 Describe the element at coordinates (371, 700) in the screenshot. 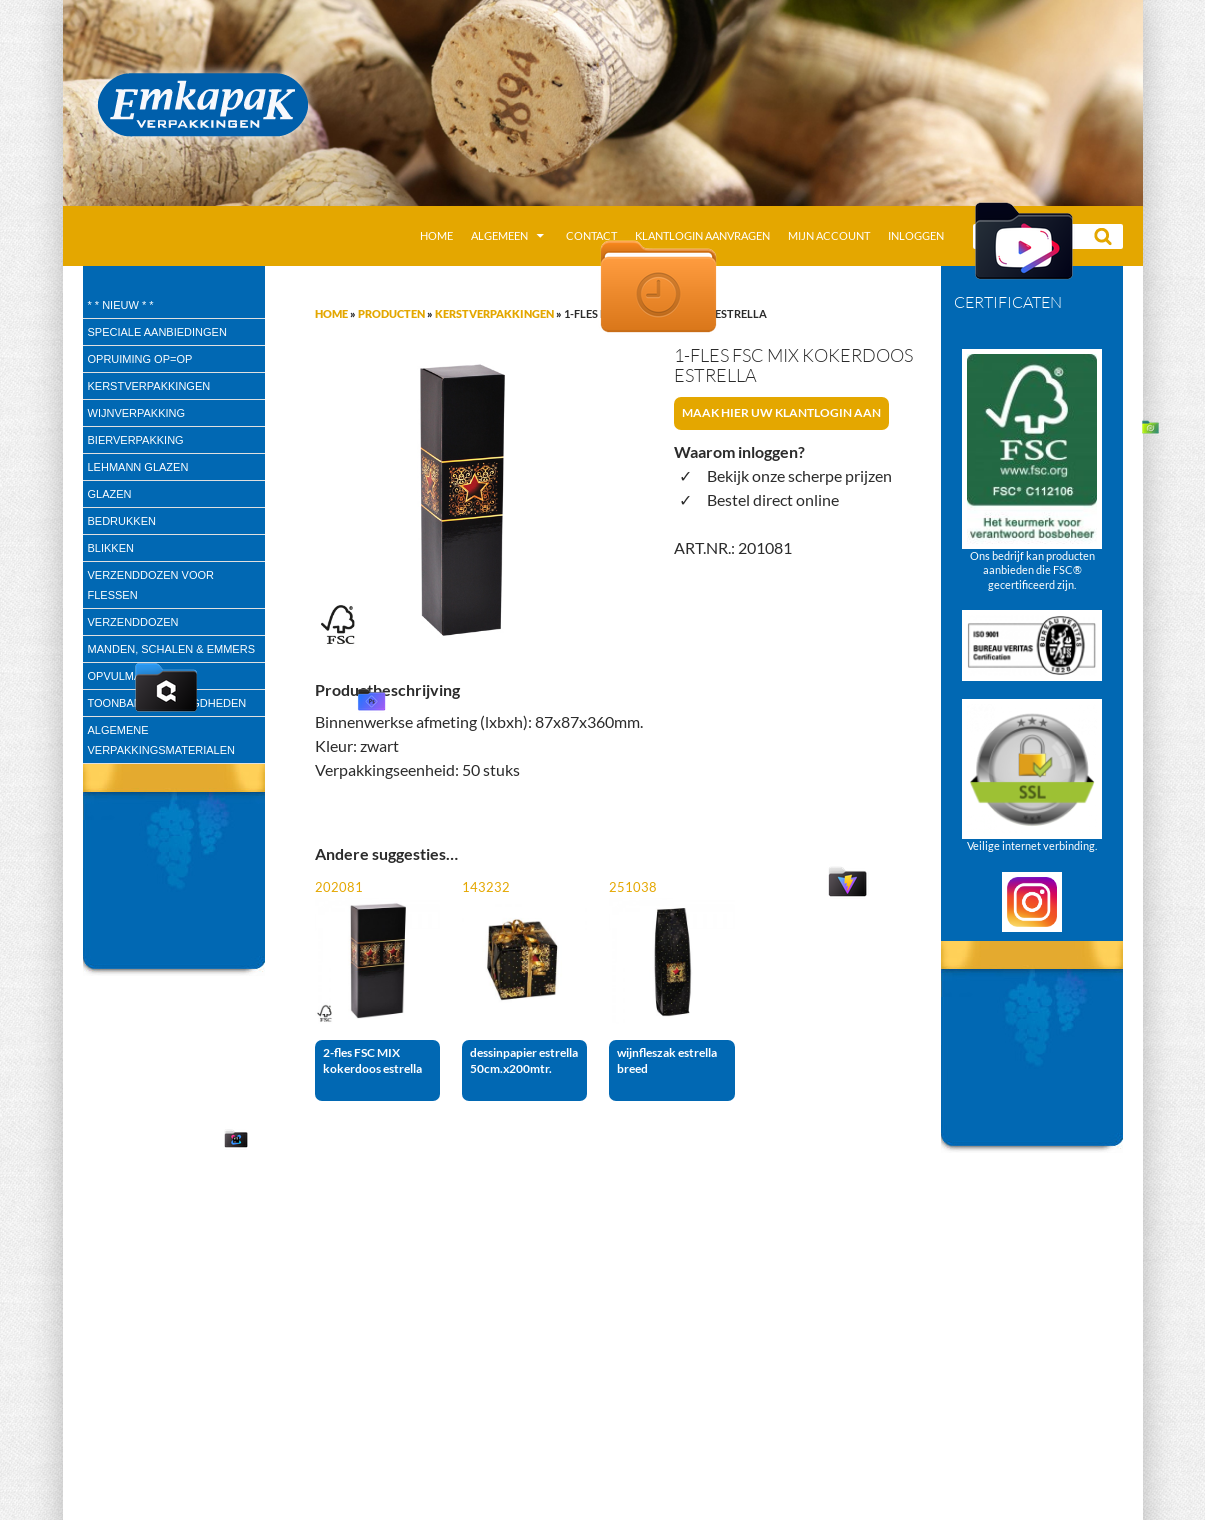

I see `open folder containing adobe photoshop express files` at that location.